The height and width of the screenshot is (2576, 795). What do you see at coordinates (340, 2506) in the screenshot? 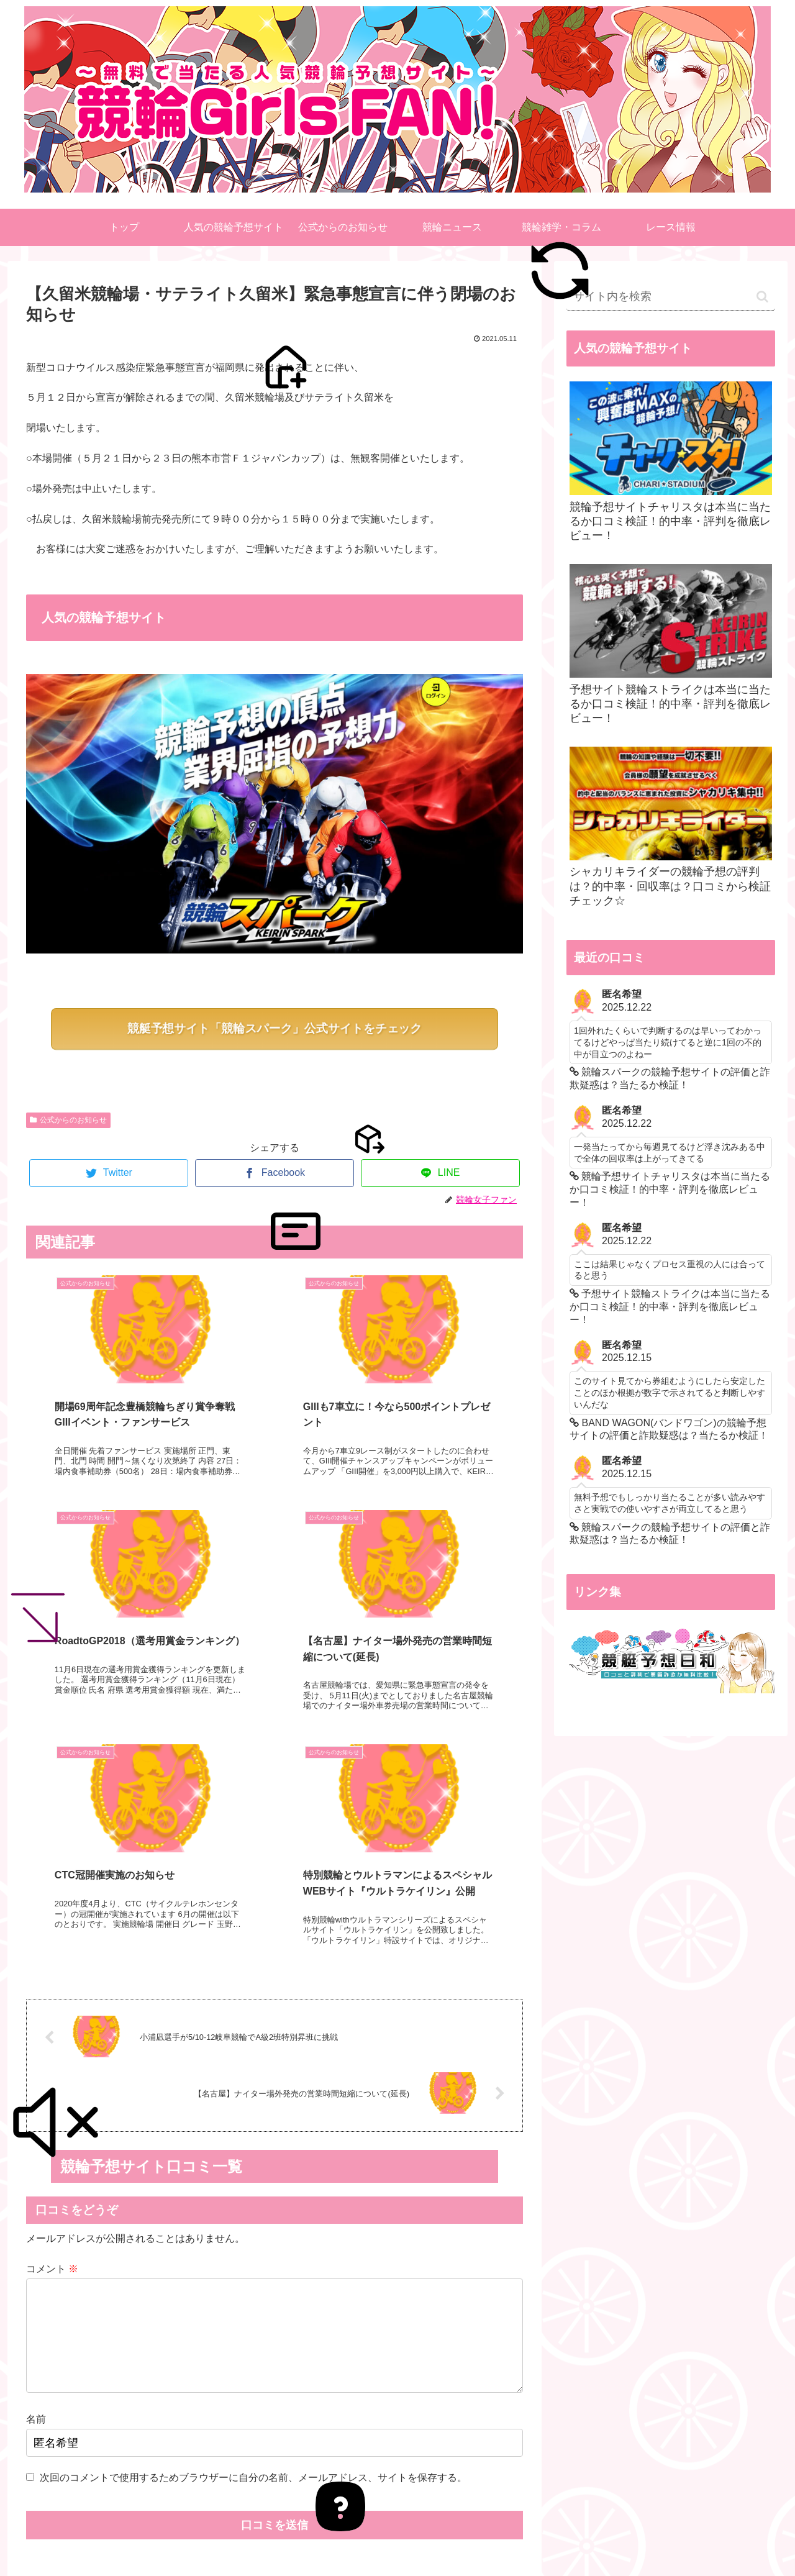
I see `access help or support` at bounding box center [340, 2506].